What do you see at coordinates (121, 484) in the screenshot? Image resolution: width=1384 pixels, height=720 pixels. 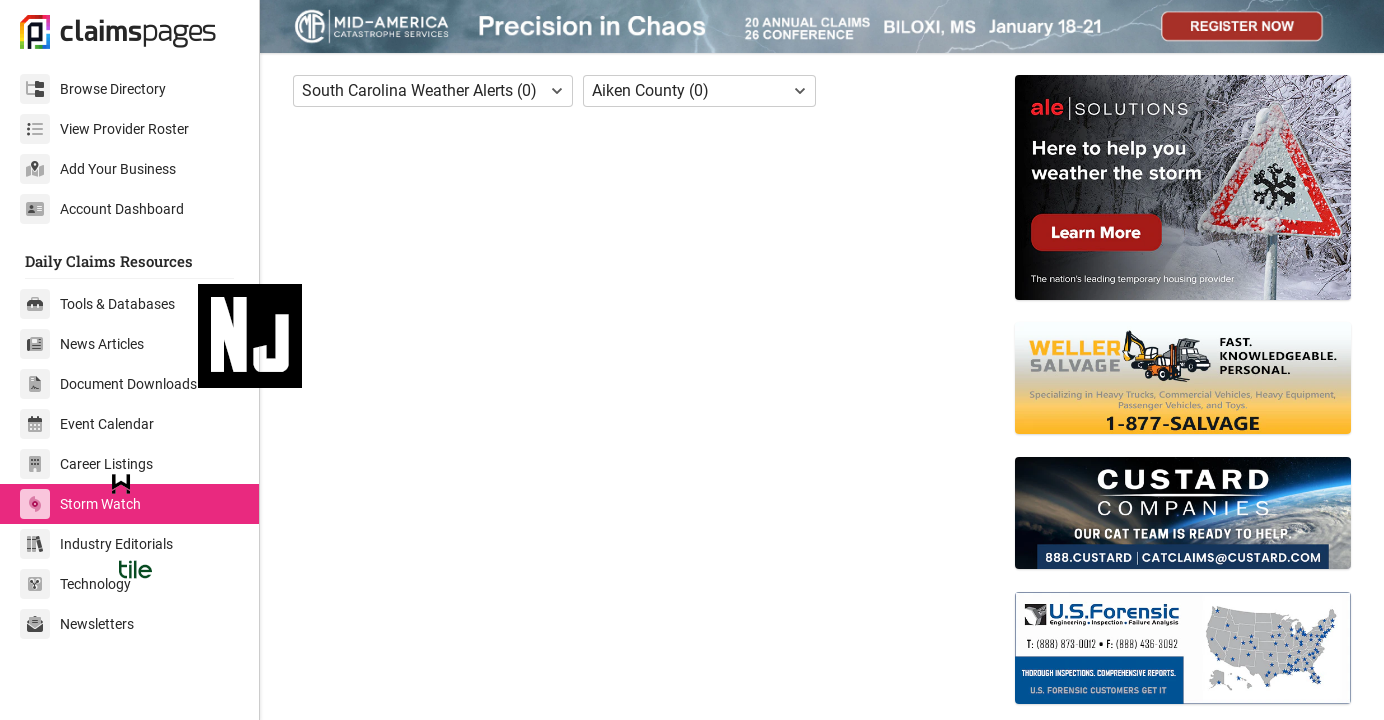 I see `wsh brand logo` at bounding box center [121, 484].